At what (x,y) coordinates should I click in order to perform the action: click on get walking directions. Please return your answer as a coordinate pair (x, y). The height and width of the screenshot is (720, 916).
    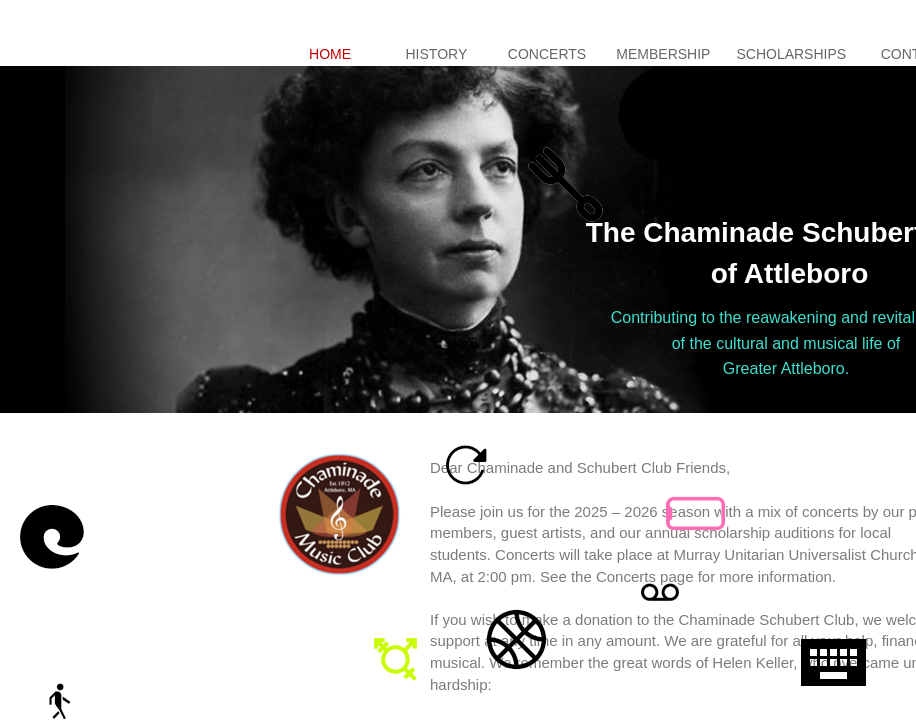
    Looking at the image, I should click on (60, 701).